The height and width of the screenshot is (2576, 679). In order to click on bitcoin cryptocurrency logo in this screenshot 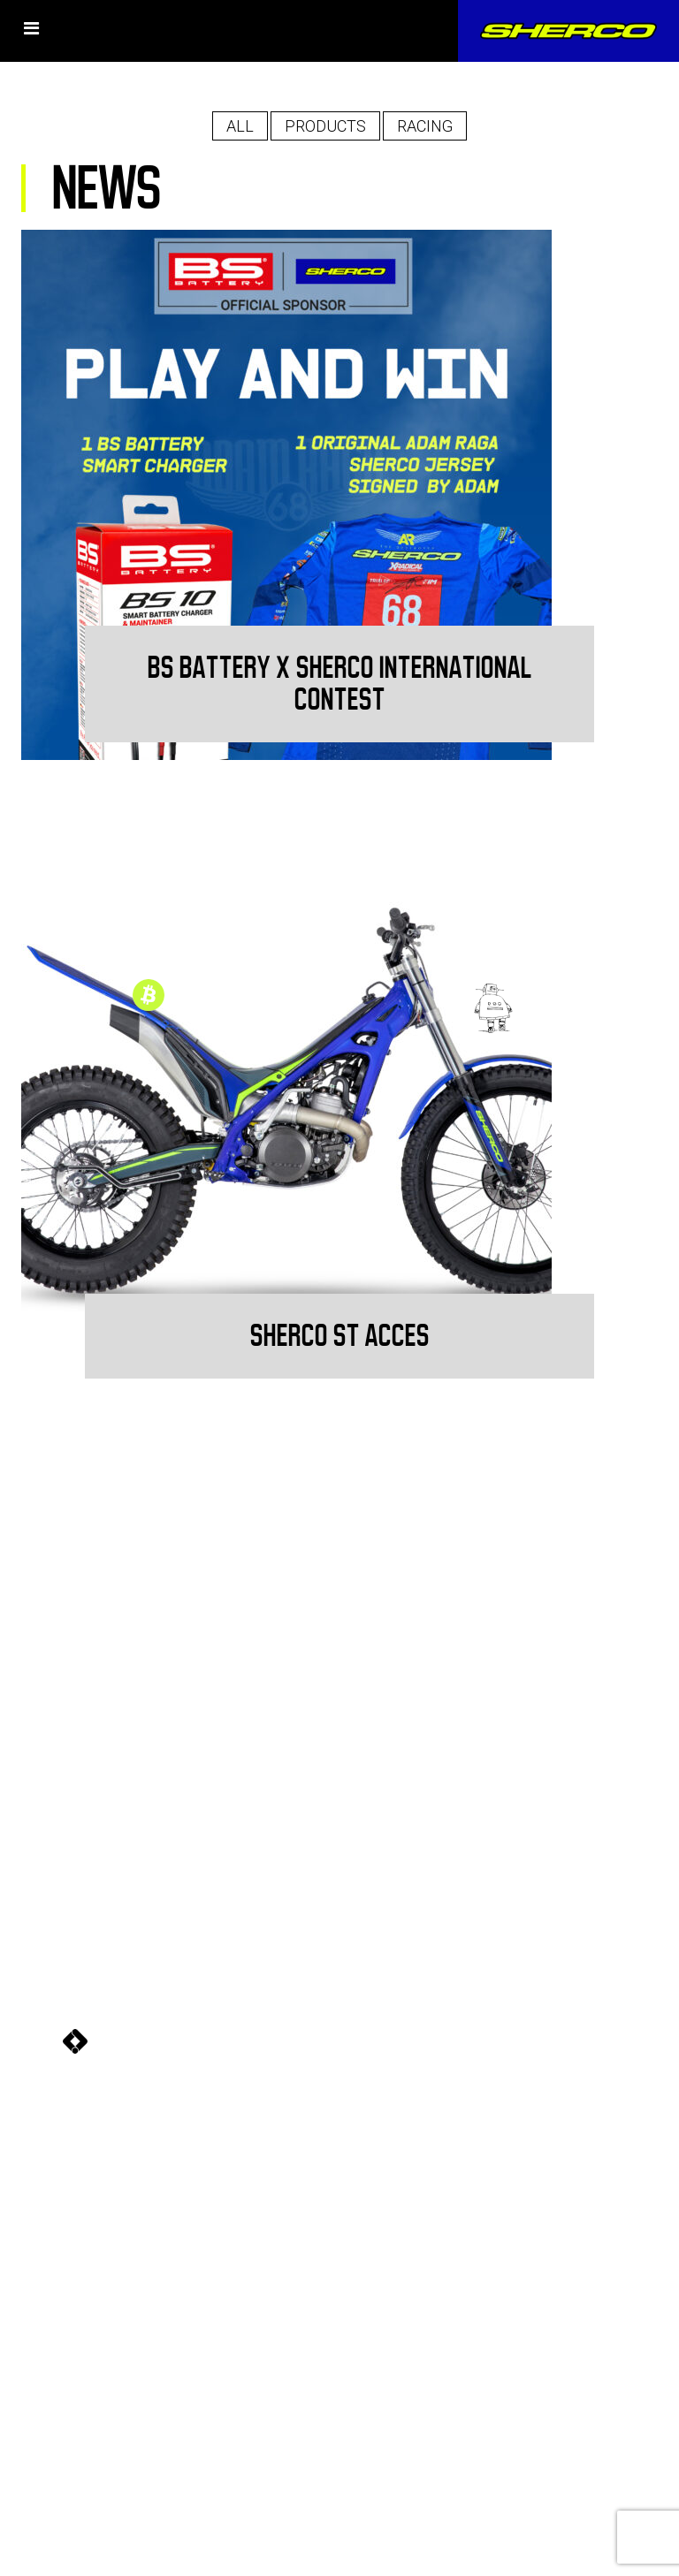, I will do `click(149, 995)`.